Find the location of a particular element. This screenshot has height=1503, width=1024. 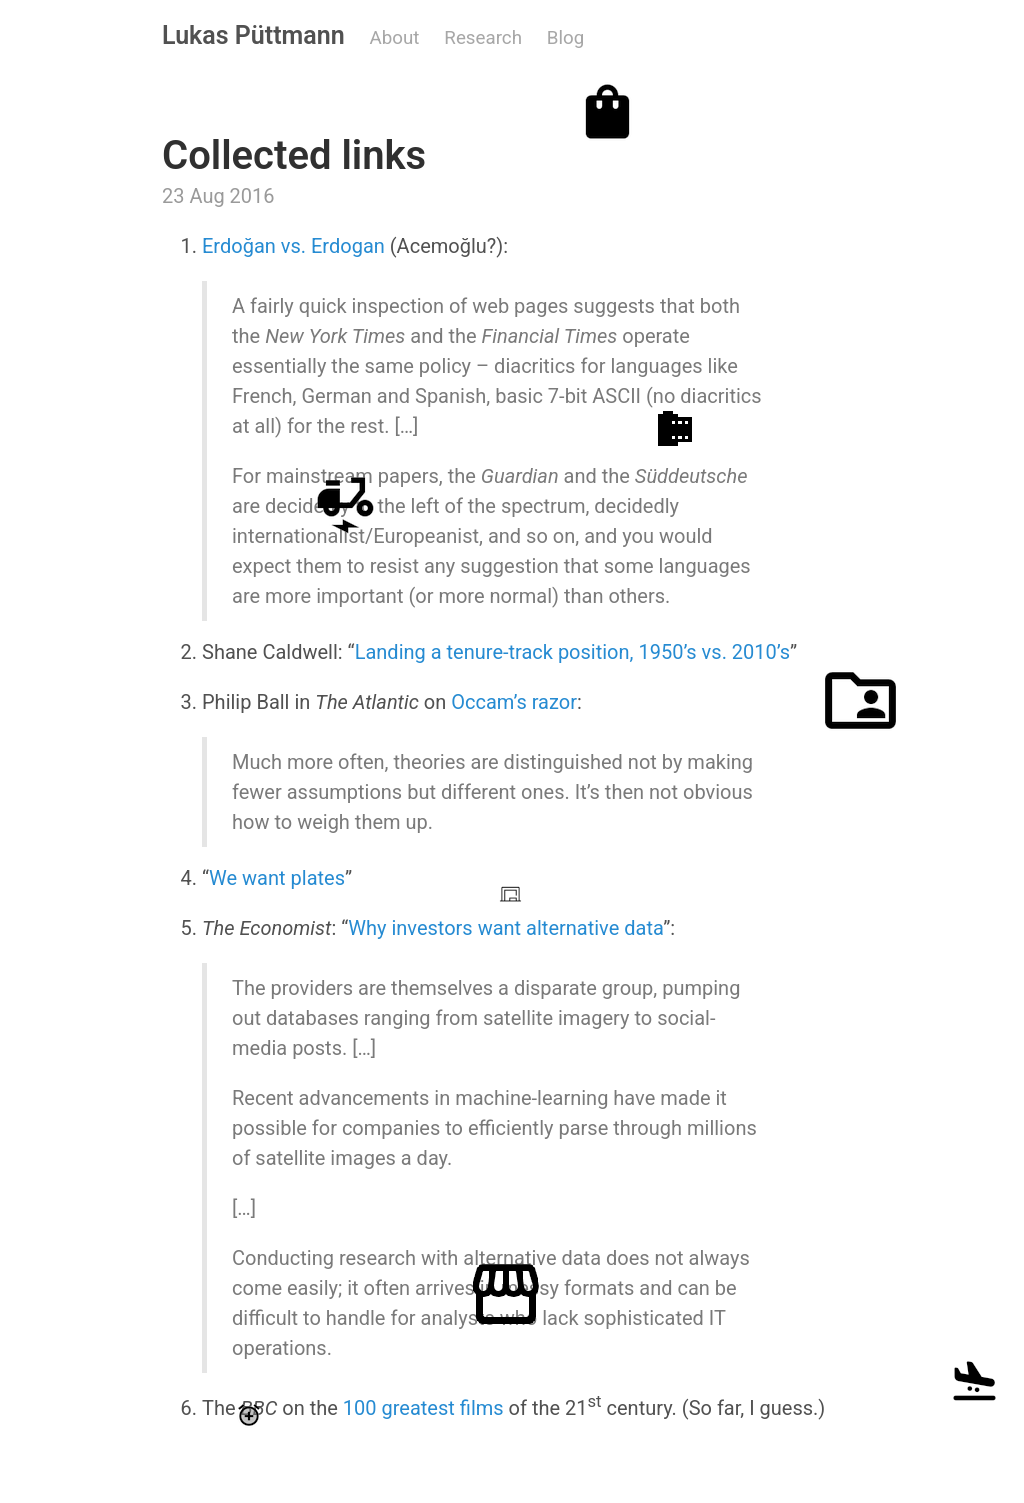

open whiteboard or presentation mode is located at coordinates (510, 894).